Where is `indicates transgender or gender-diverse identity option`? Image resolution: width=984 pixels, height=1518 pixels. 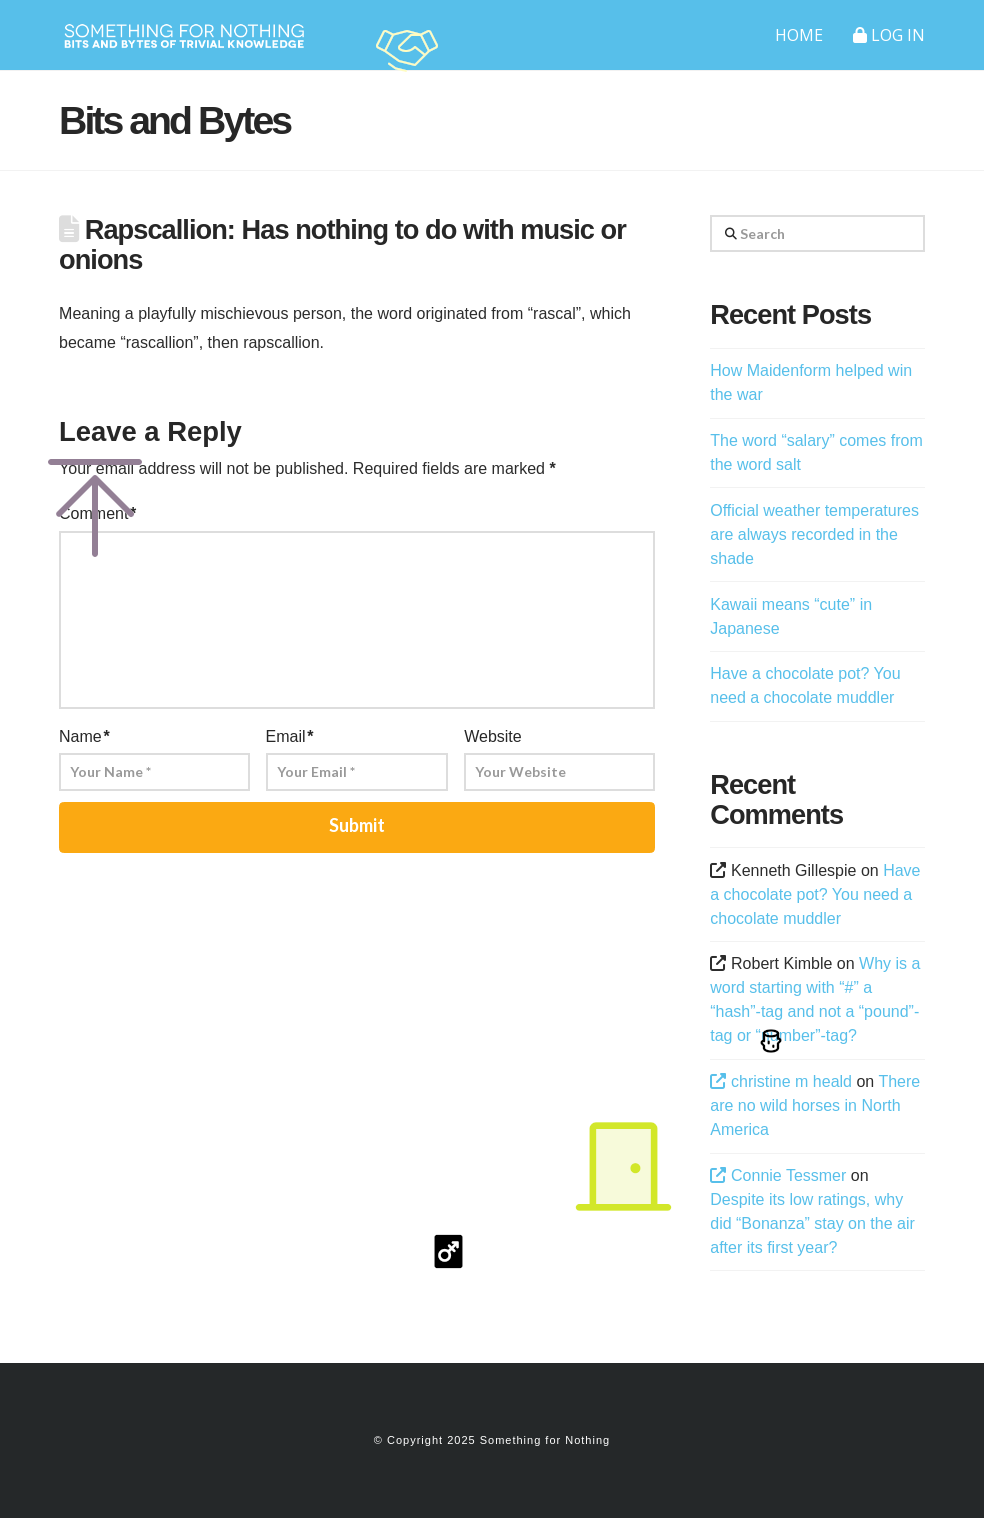
indicates transgender or gender-diverse identity option is located at coordinates (448, 1251).